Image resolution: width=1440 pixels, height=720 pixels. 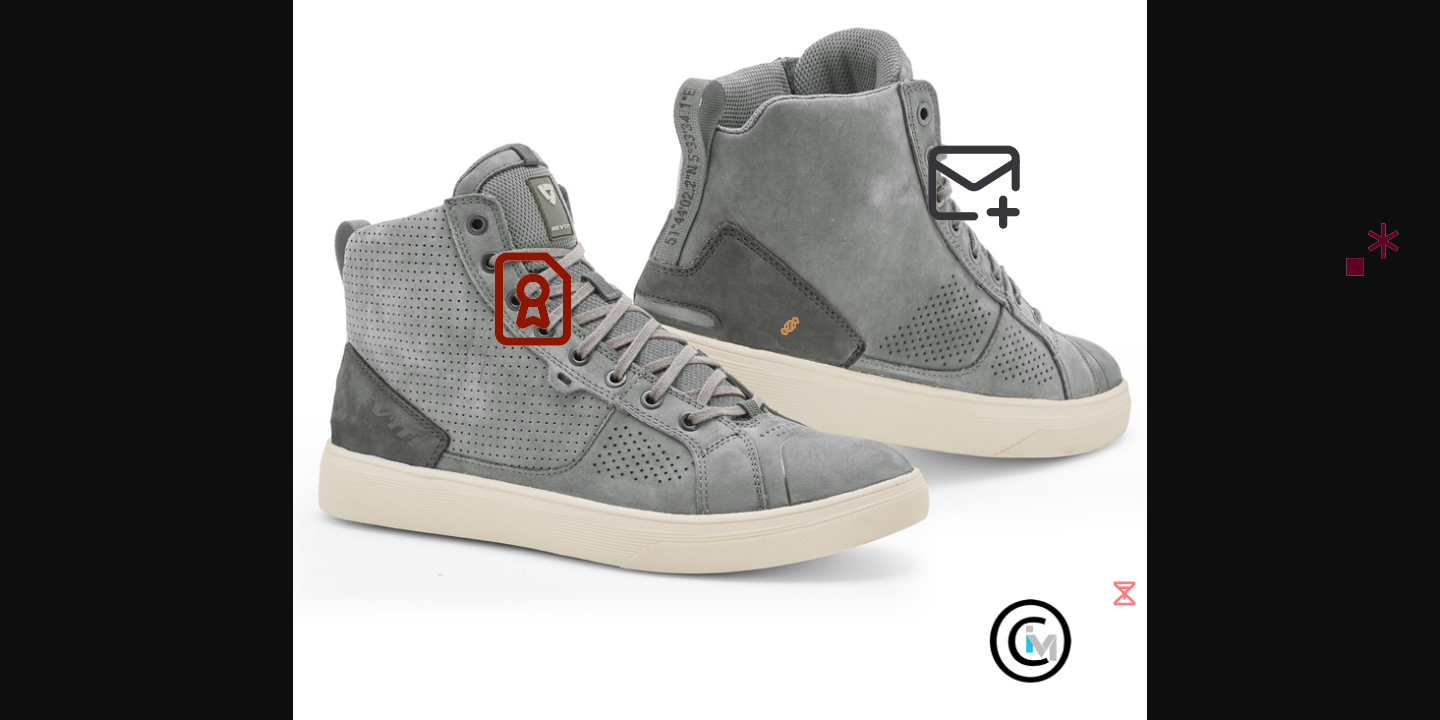 What do you see at coordinates (1372, 249) in the screenshot?
I see `toggle regular expression search mode` at bounding box center [1372, 249].